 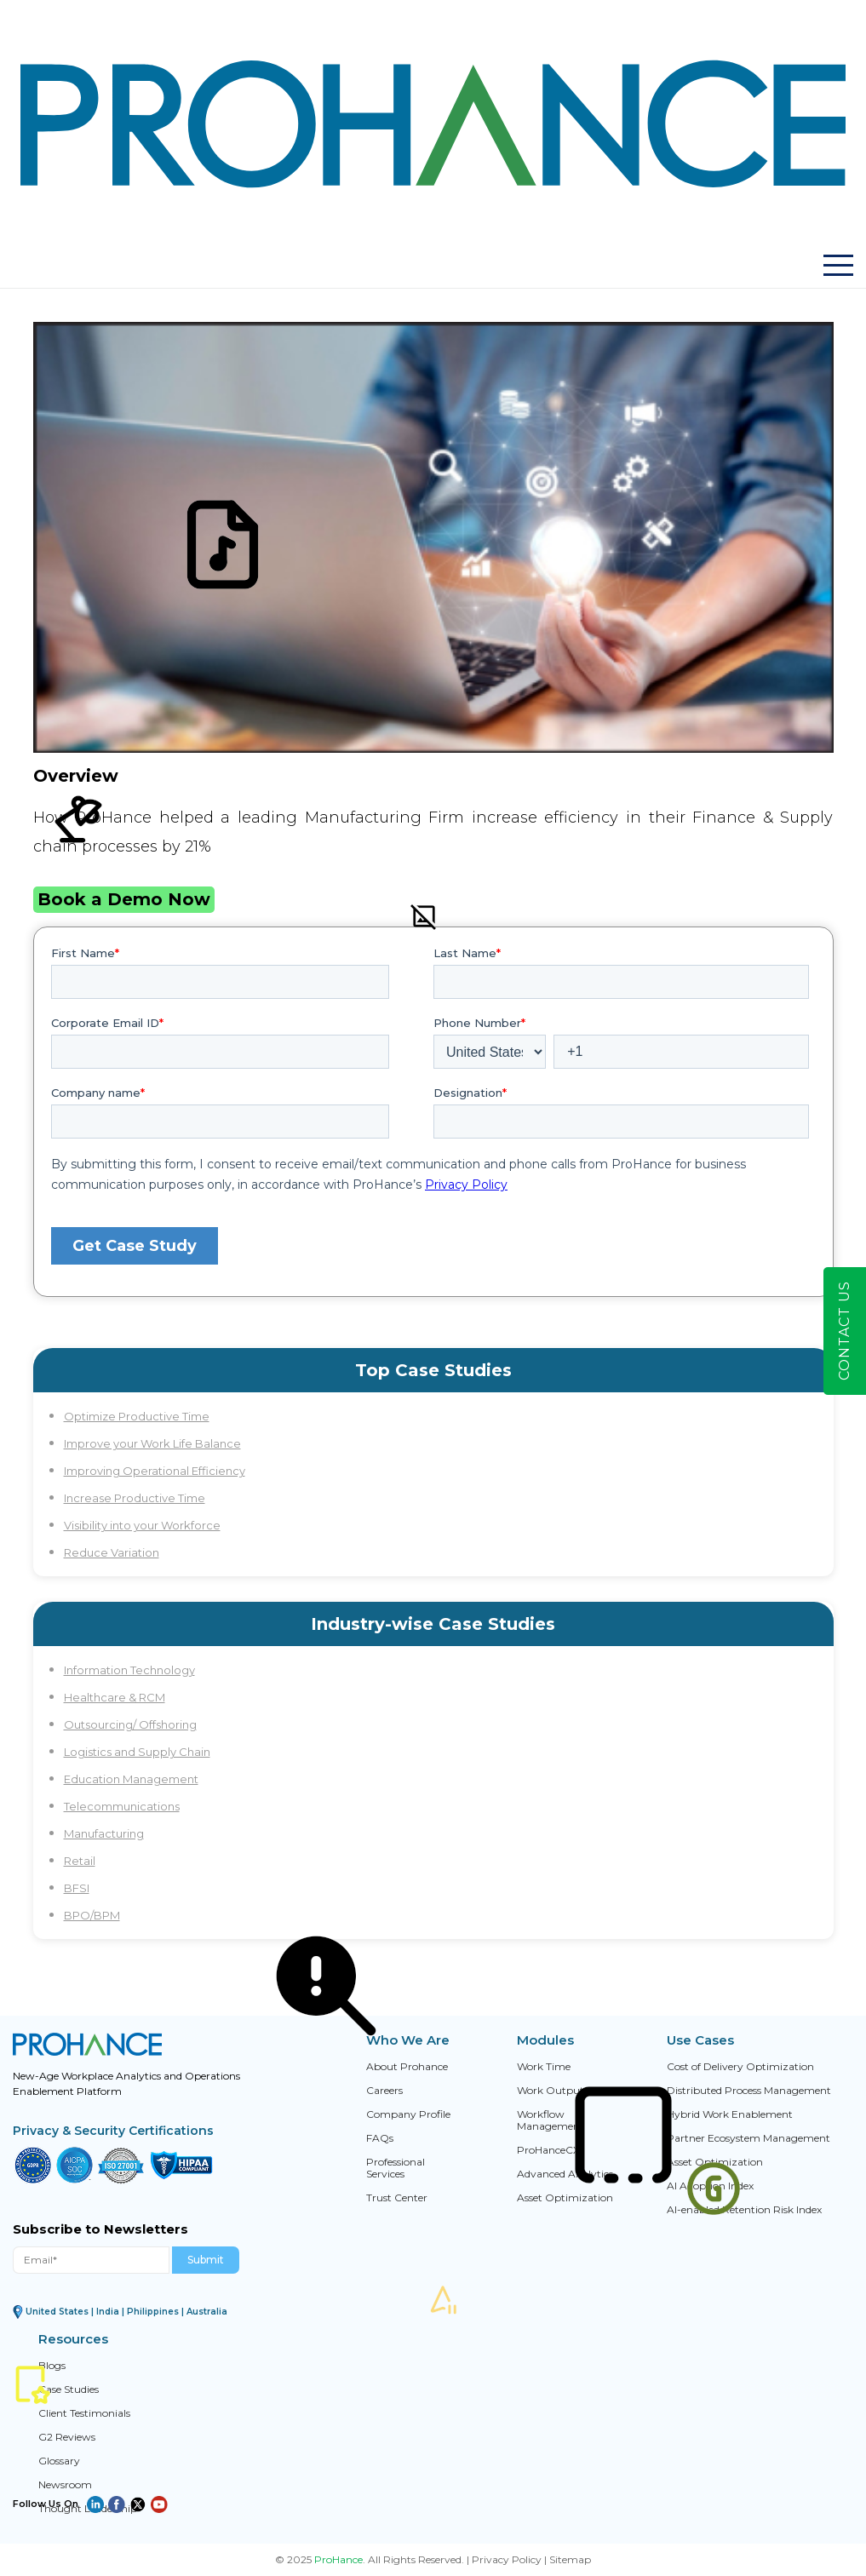 I want to click on mark tablet as favorite device, so click(x=30, y=2384).